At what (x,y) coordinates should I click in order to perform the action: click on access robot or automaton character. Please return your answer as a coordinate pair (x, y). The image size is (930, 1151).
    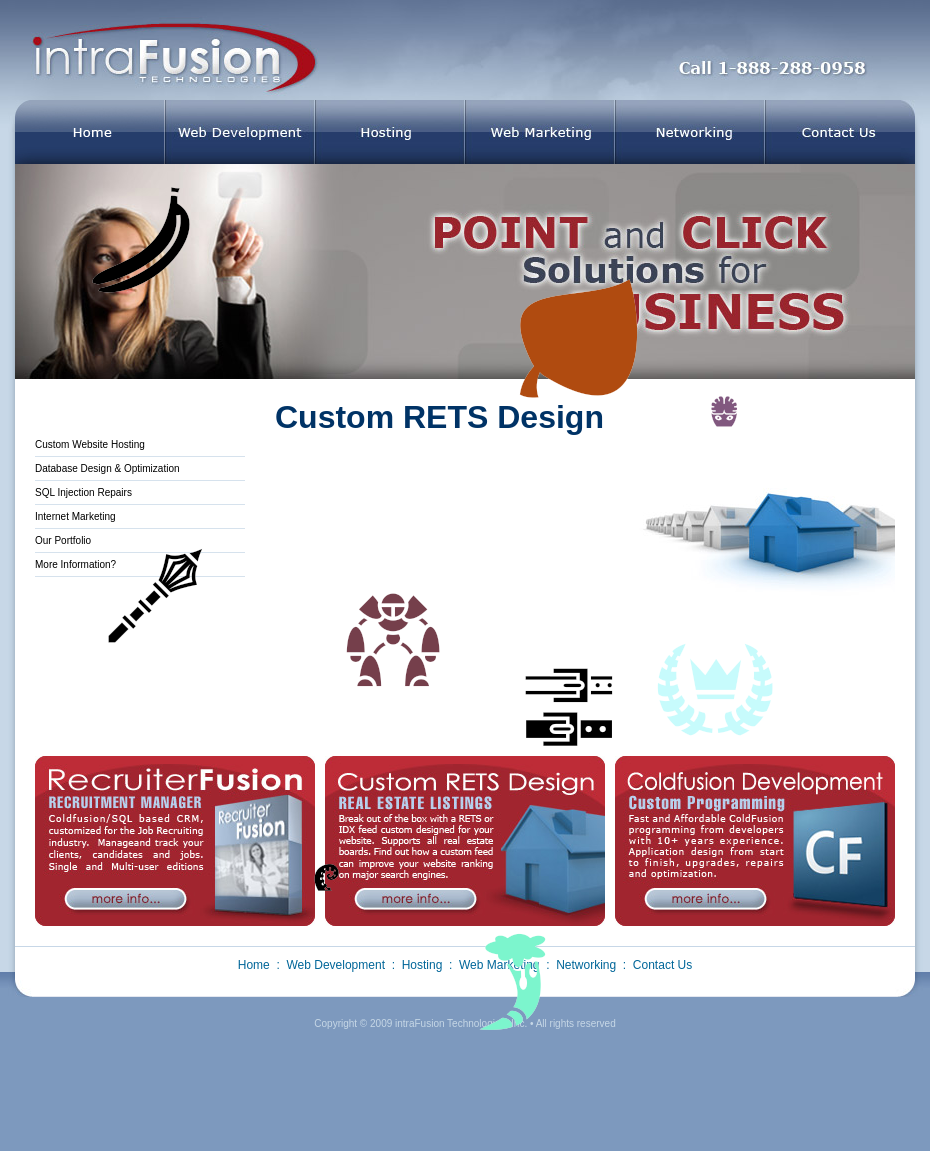
    Looking at the image, I should click on (393, 640).